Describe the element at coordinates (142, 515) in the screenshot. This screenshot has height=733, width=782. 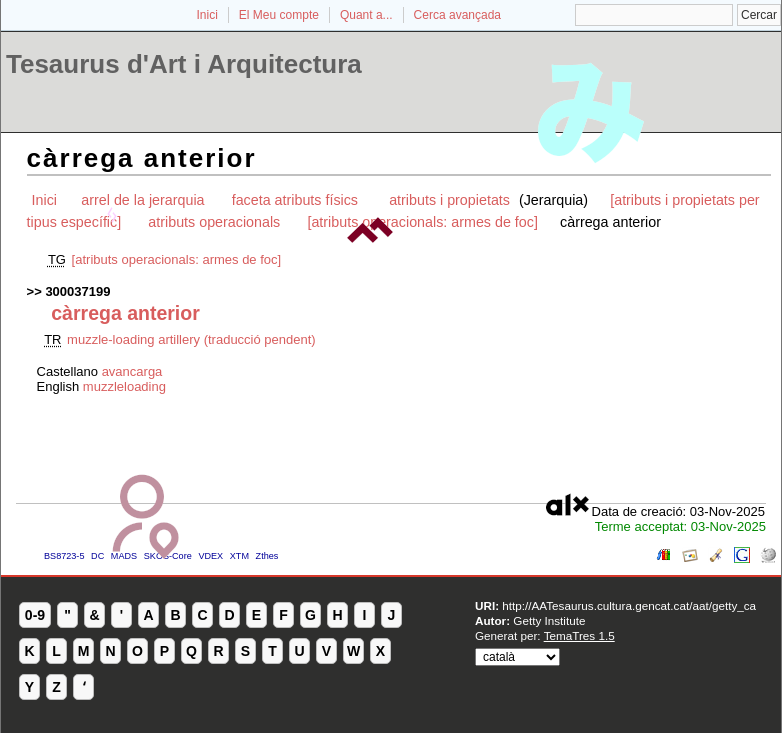
I see `view user's current location` at that location.